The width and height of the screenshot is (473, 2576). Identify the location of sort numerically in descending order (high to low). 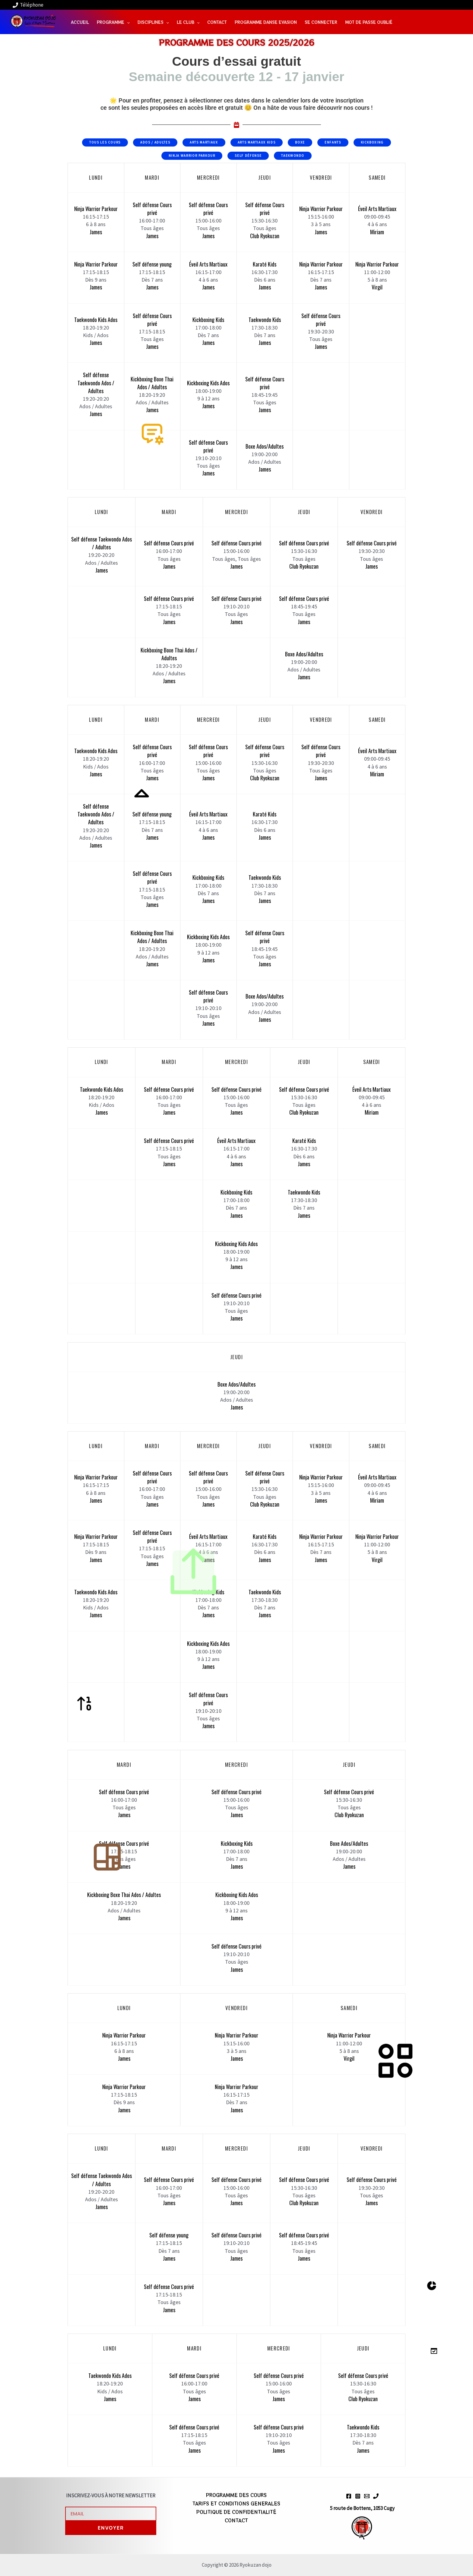
(85, 1703).